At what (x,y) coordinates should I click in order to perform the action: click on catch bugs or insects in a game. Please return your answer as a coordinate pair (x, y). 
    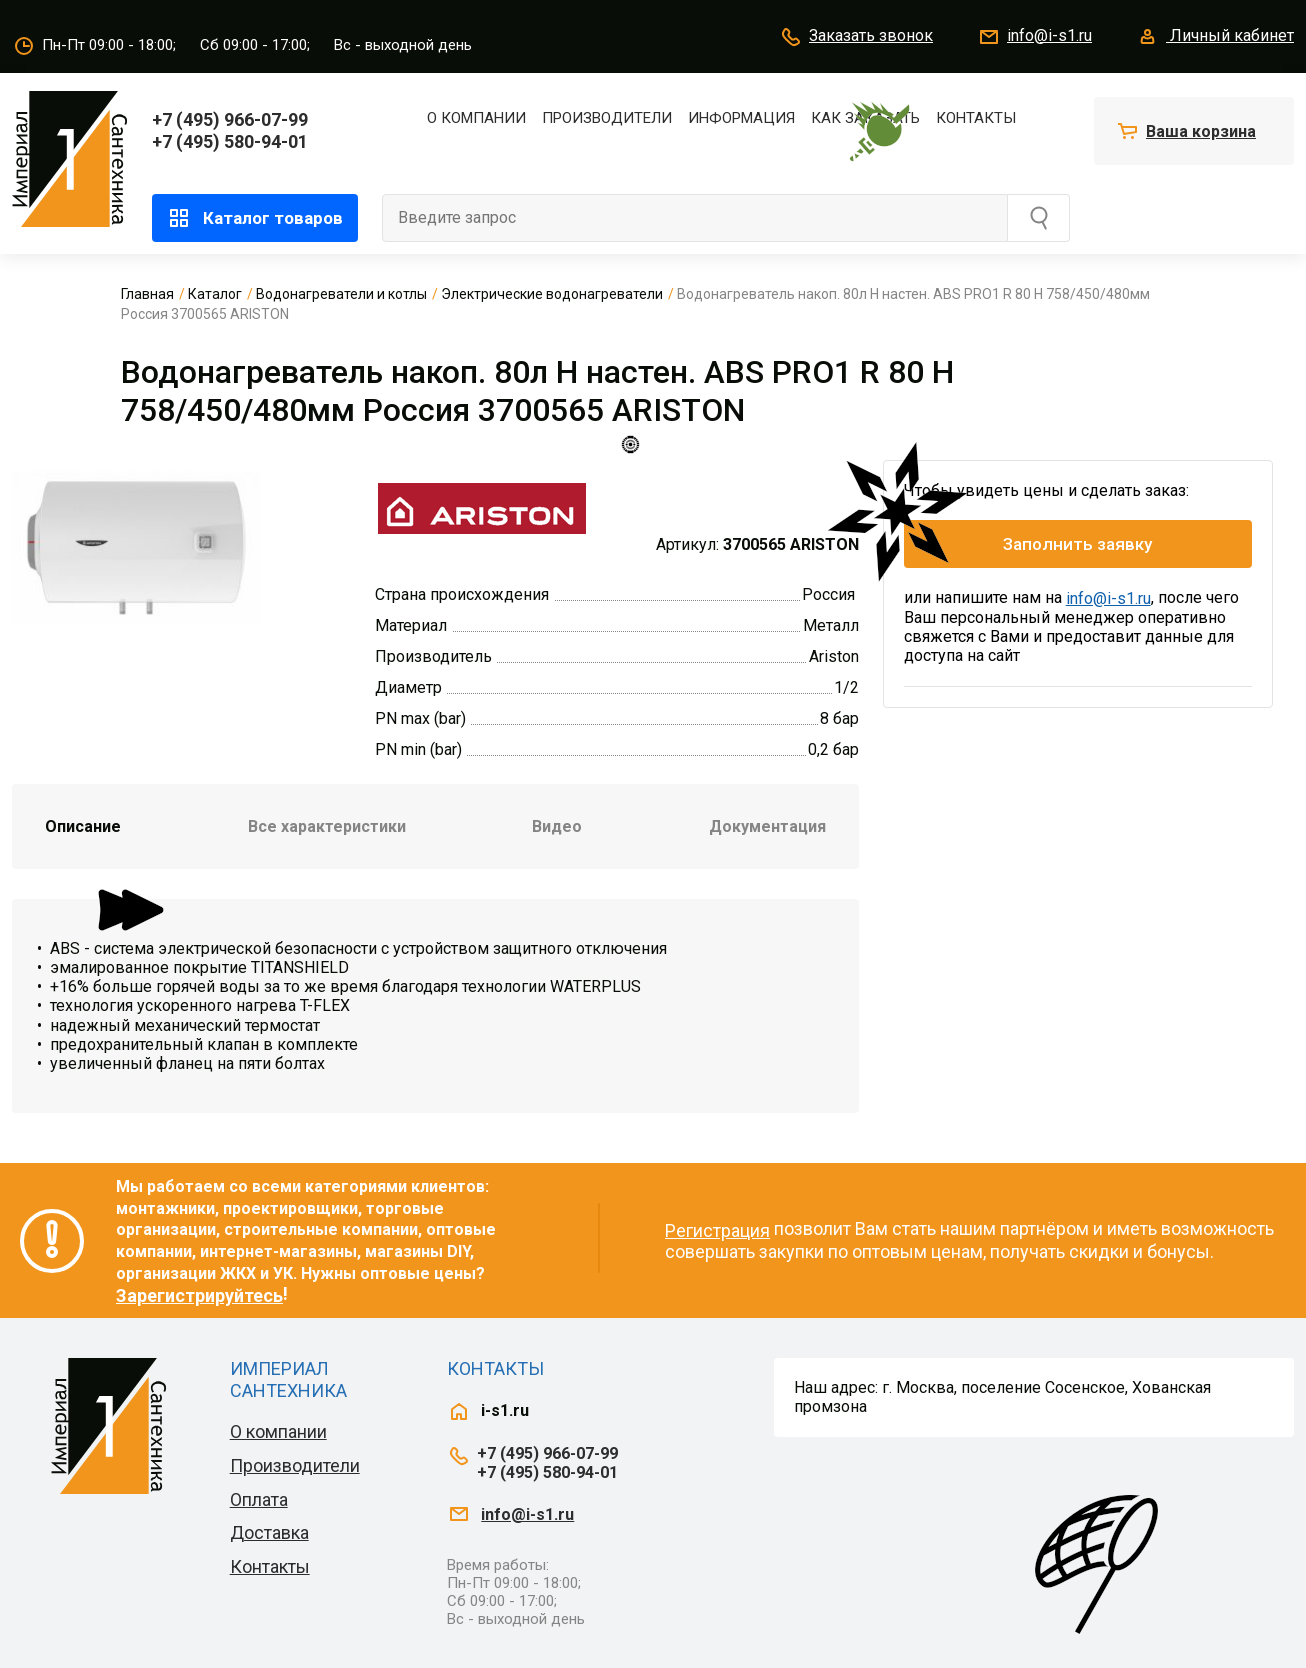
    Looking at the image, I should click on (1096, 1564).